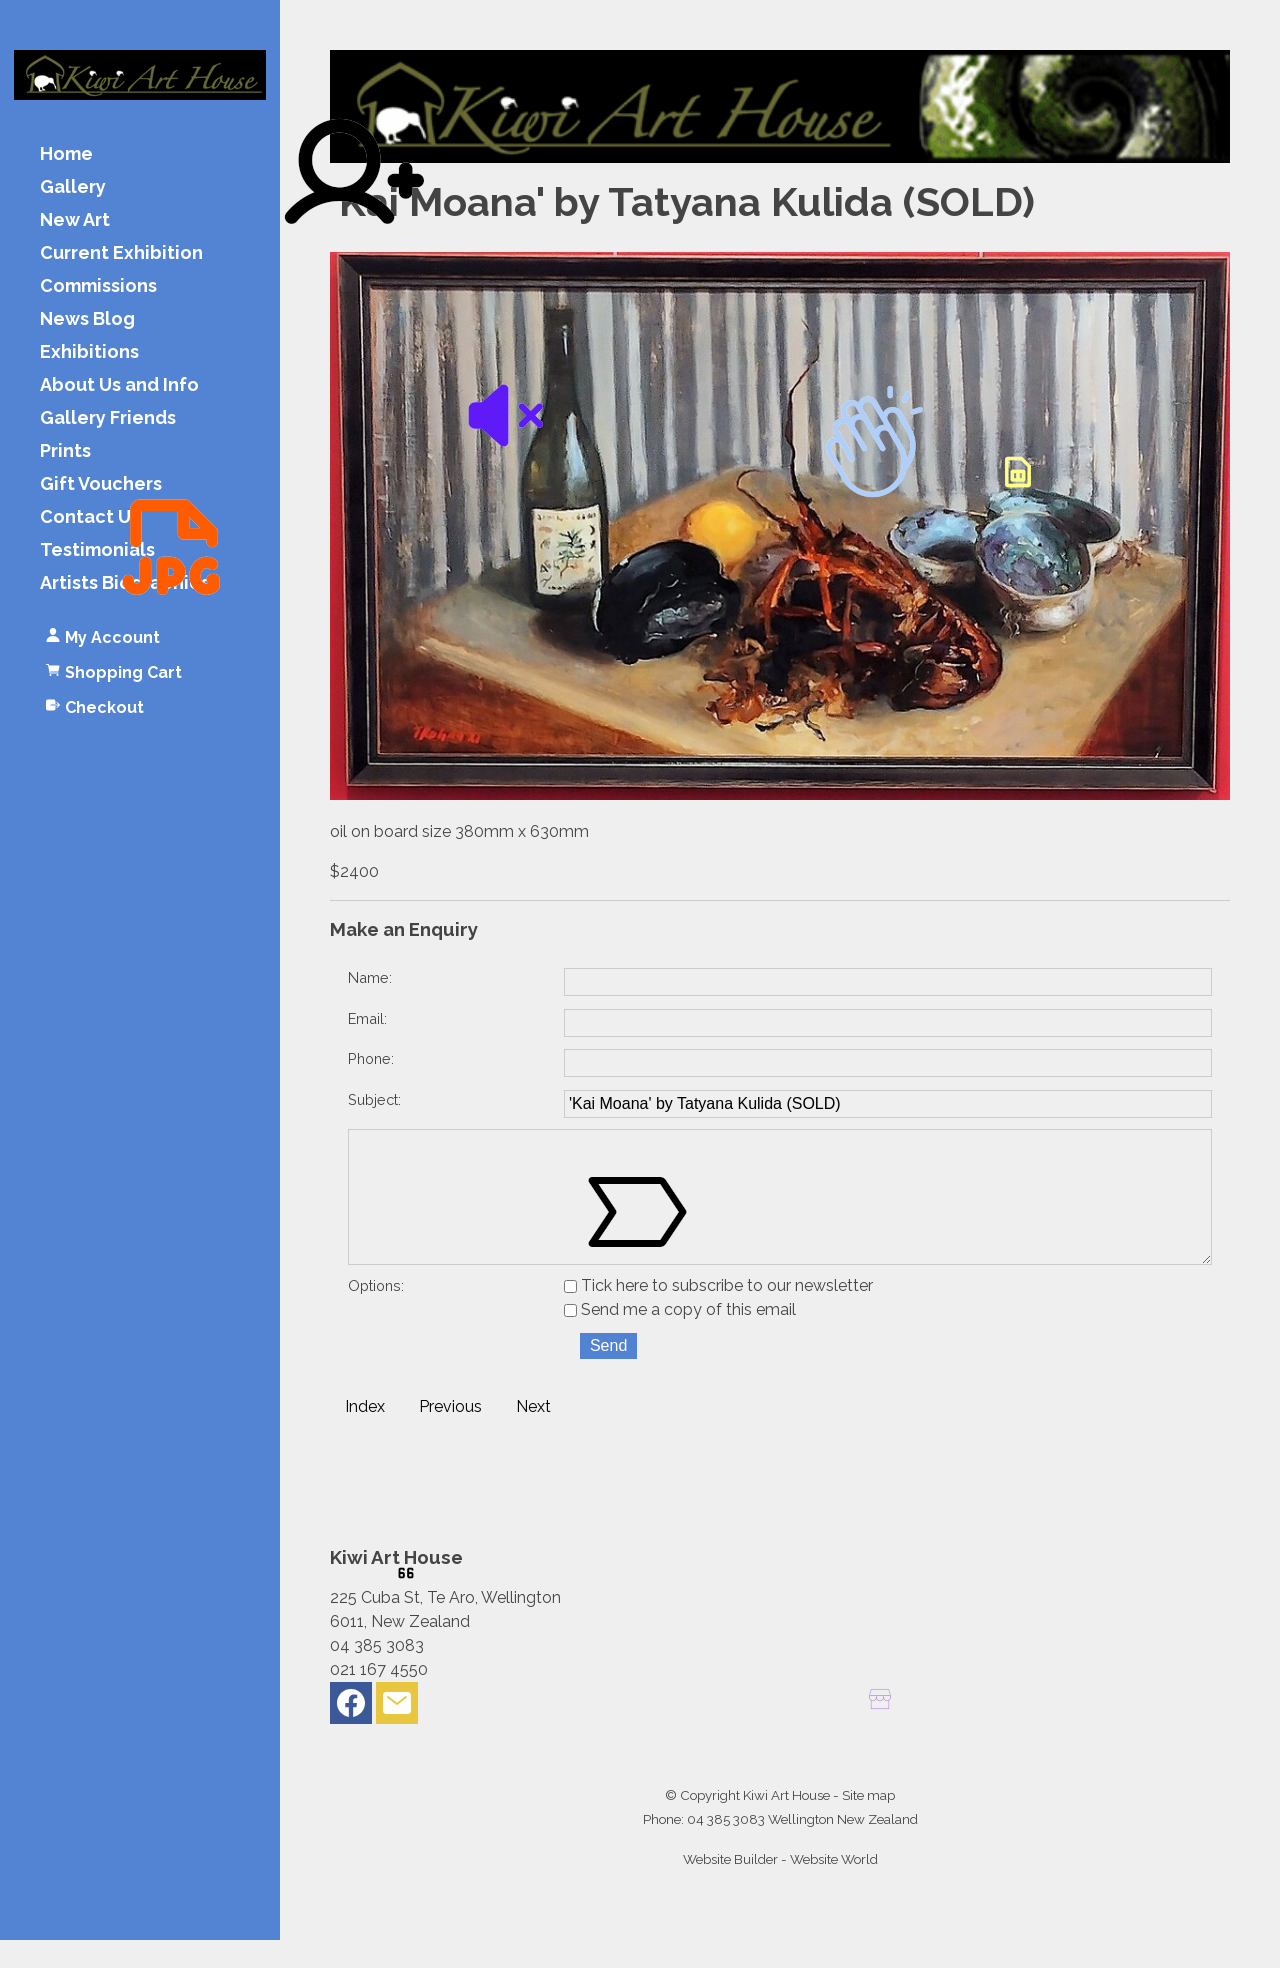 The height and width of the screenshot is (1968, 1280). Describe the element at coordinates (880, 1699) in the screenshot. I see `access the marketplace or shop` at that location.